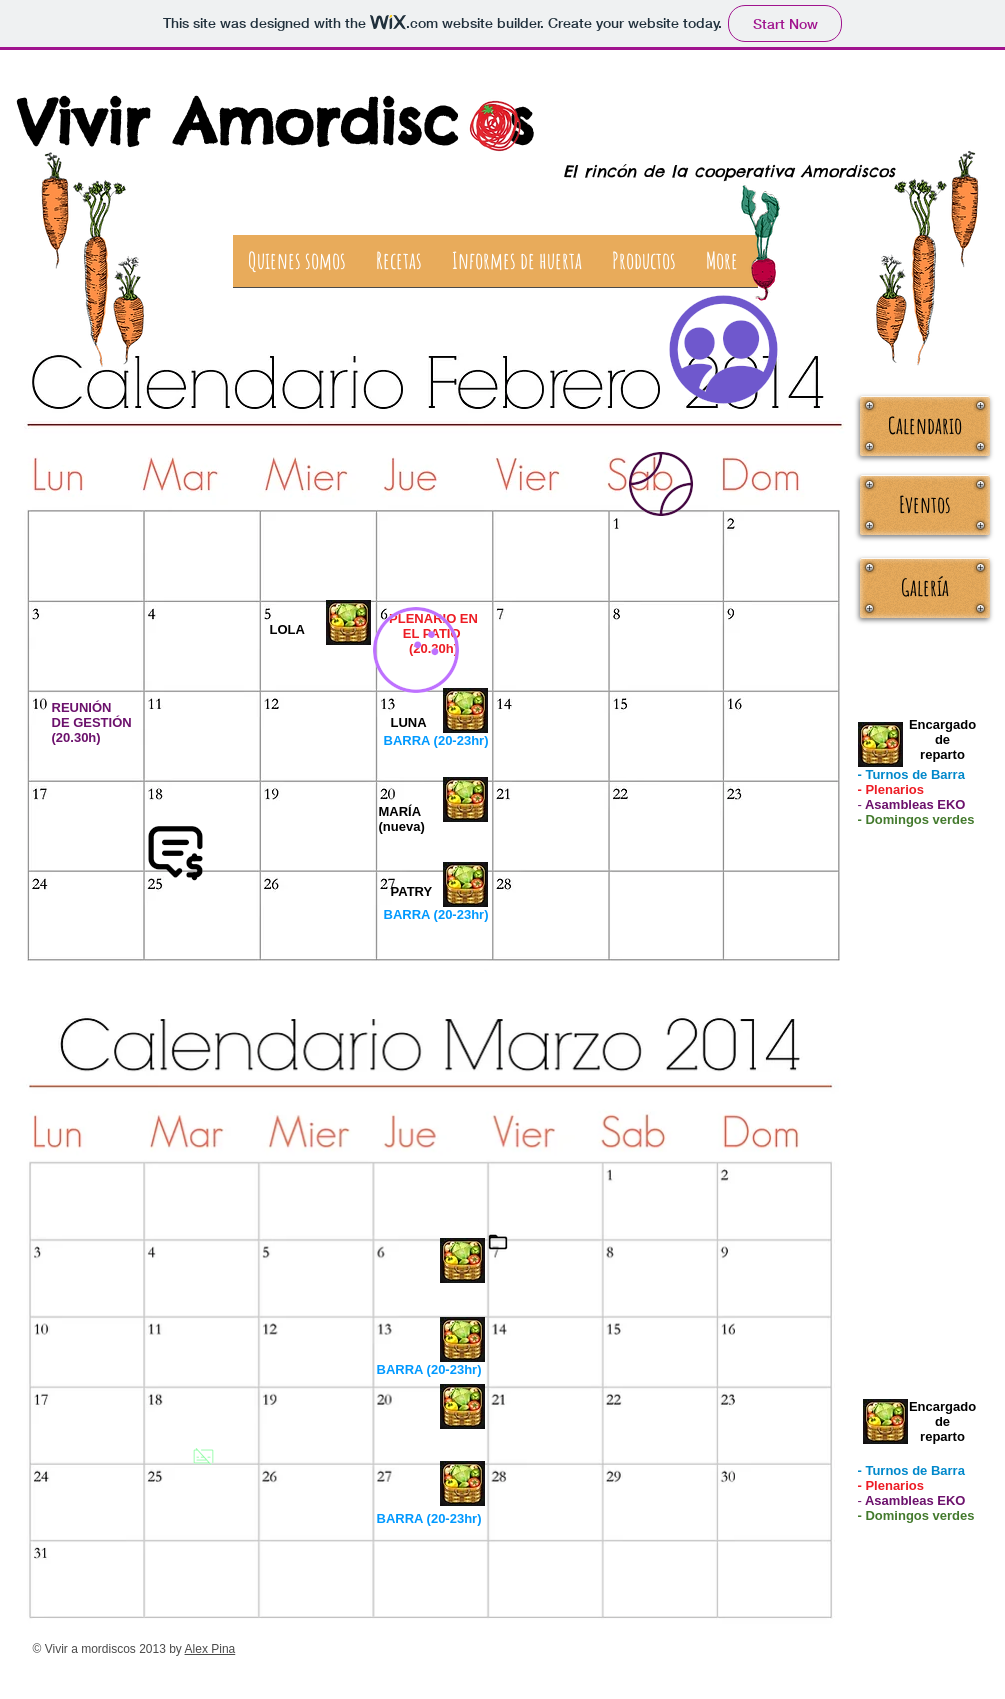 The width and height of the screenshot is (1005, 1699). I want to click on view group or team members, so click(723, 349).